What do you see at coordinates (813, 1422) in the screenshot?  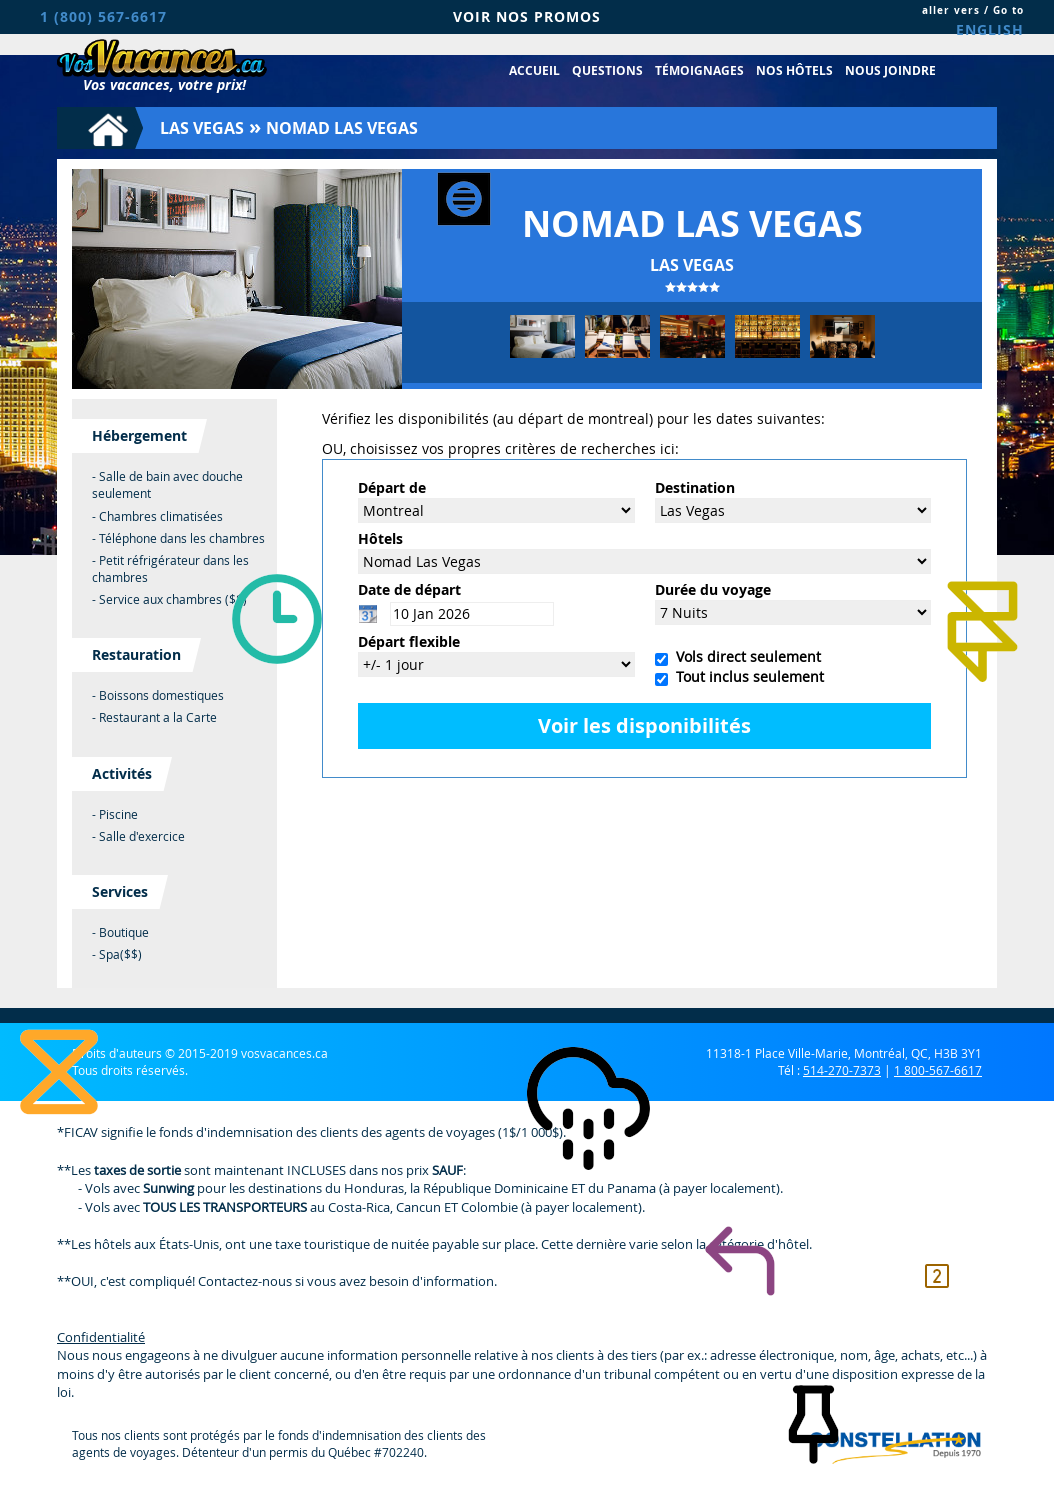 I see `pin this item to keep it visible` at bounding box center [813, 1422].